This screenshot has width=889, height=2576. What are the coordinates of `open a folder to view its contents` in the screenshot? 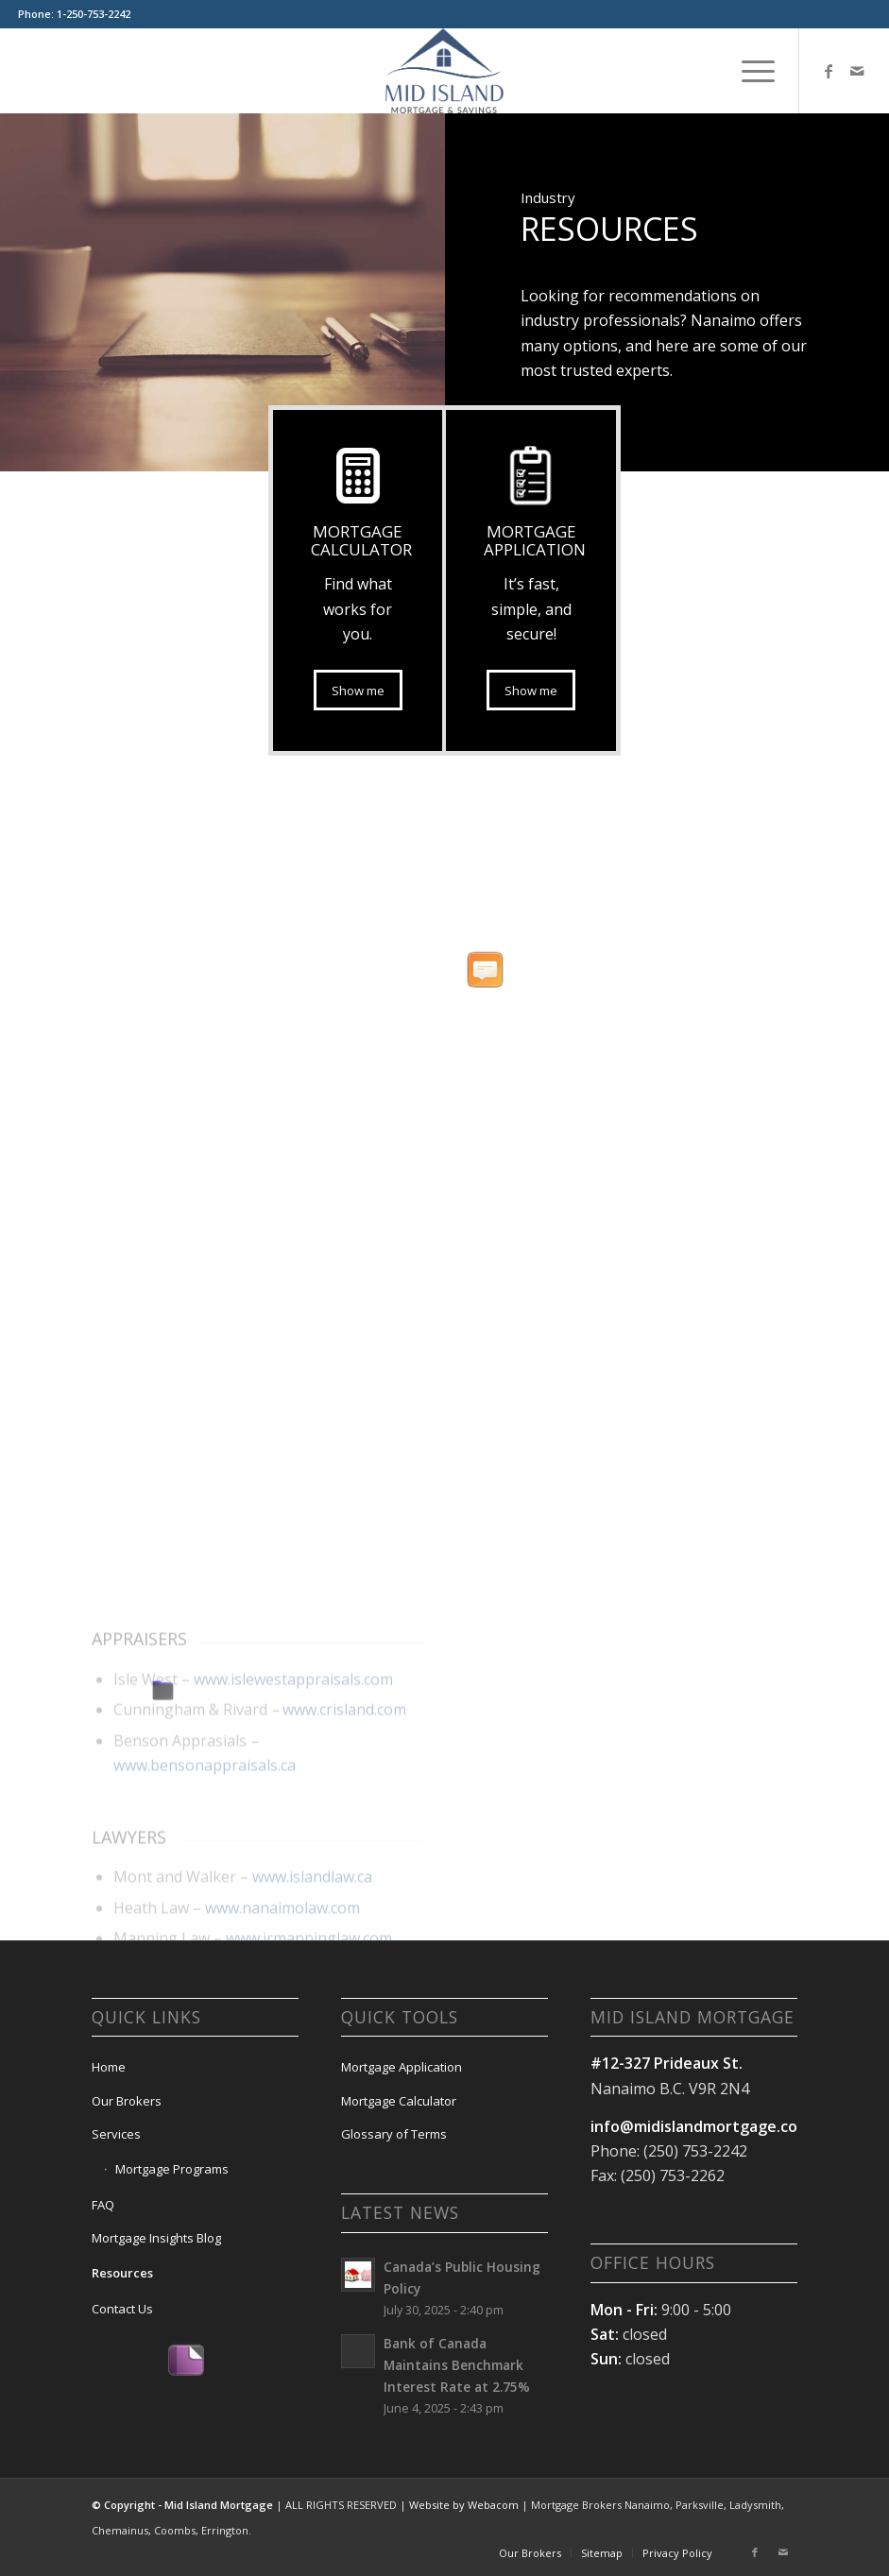 It's located at (162, 1690).